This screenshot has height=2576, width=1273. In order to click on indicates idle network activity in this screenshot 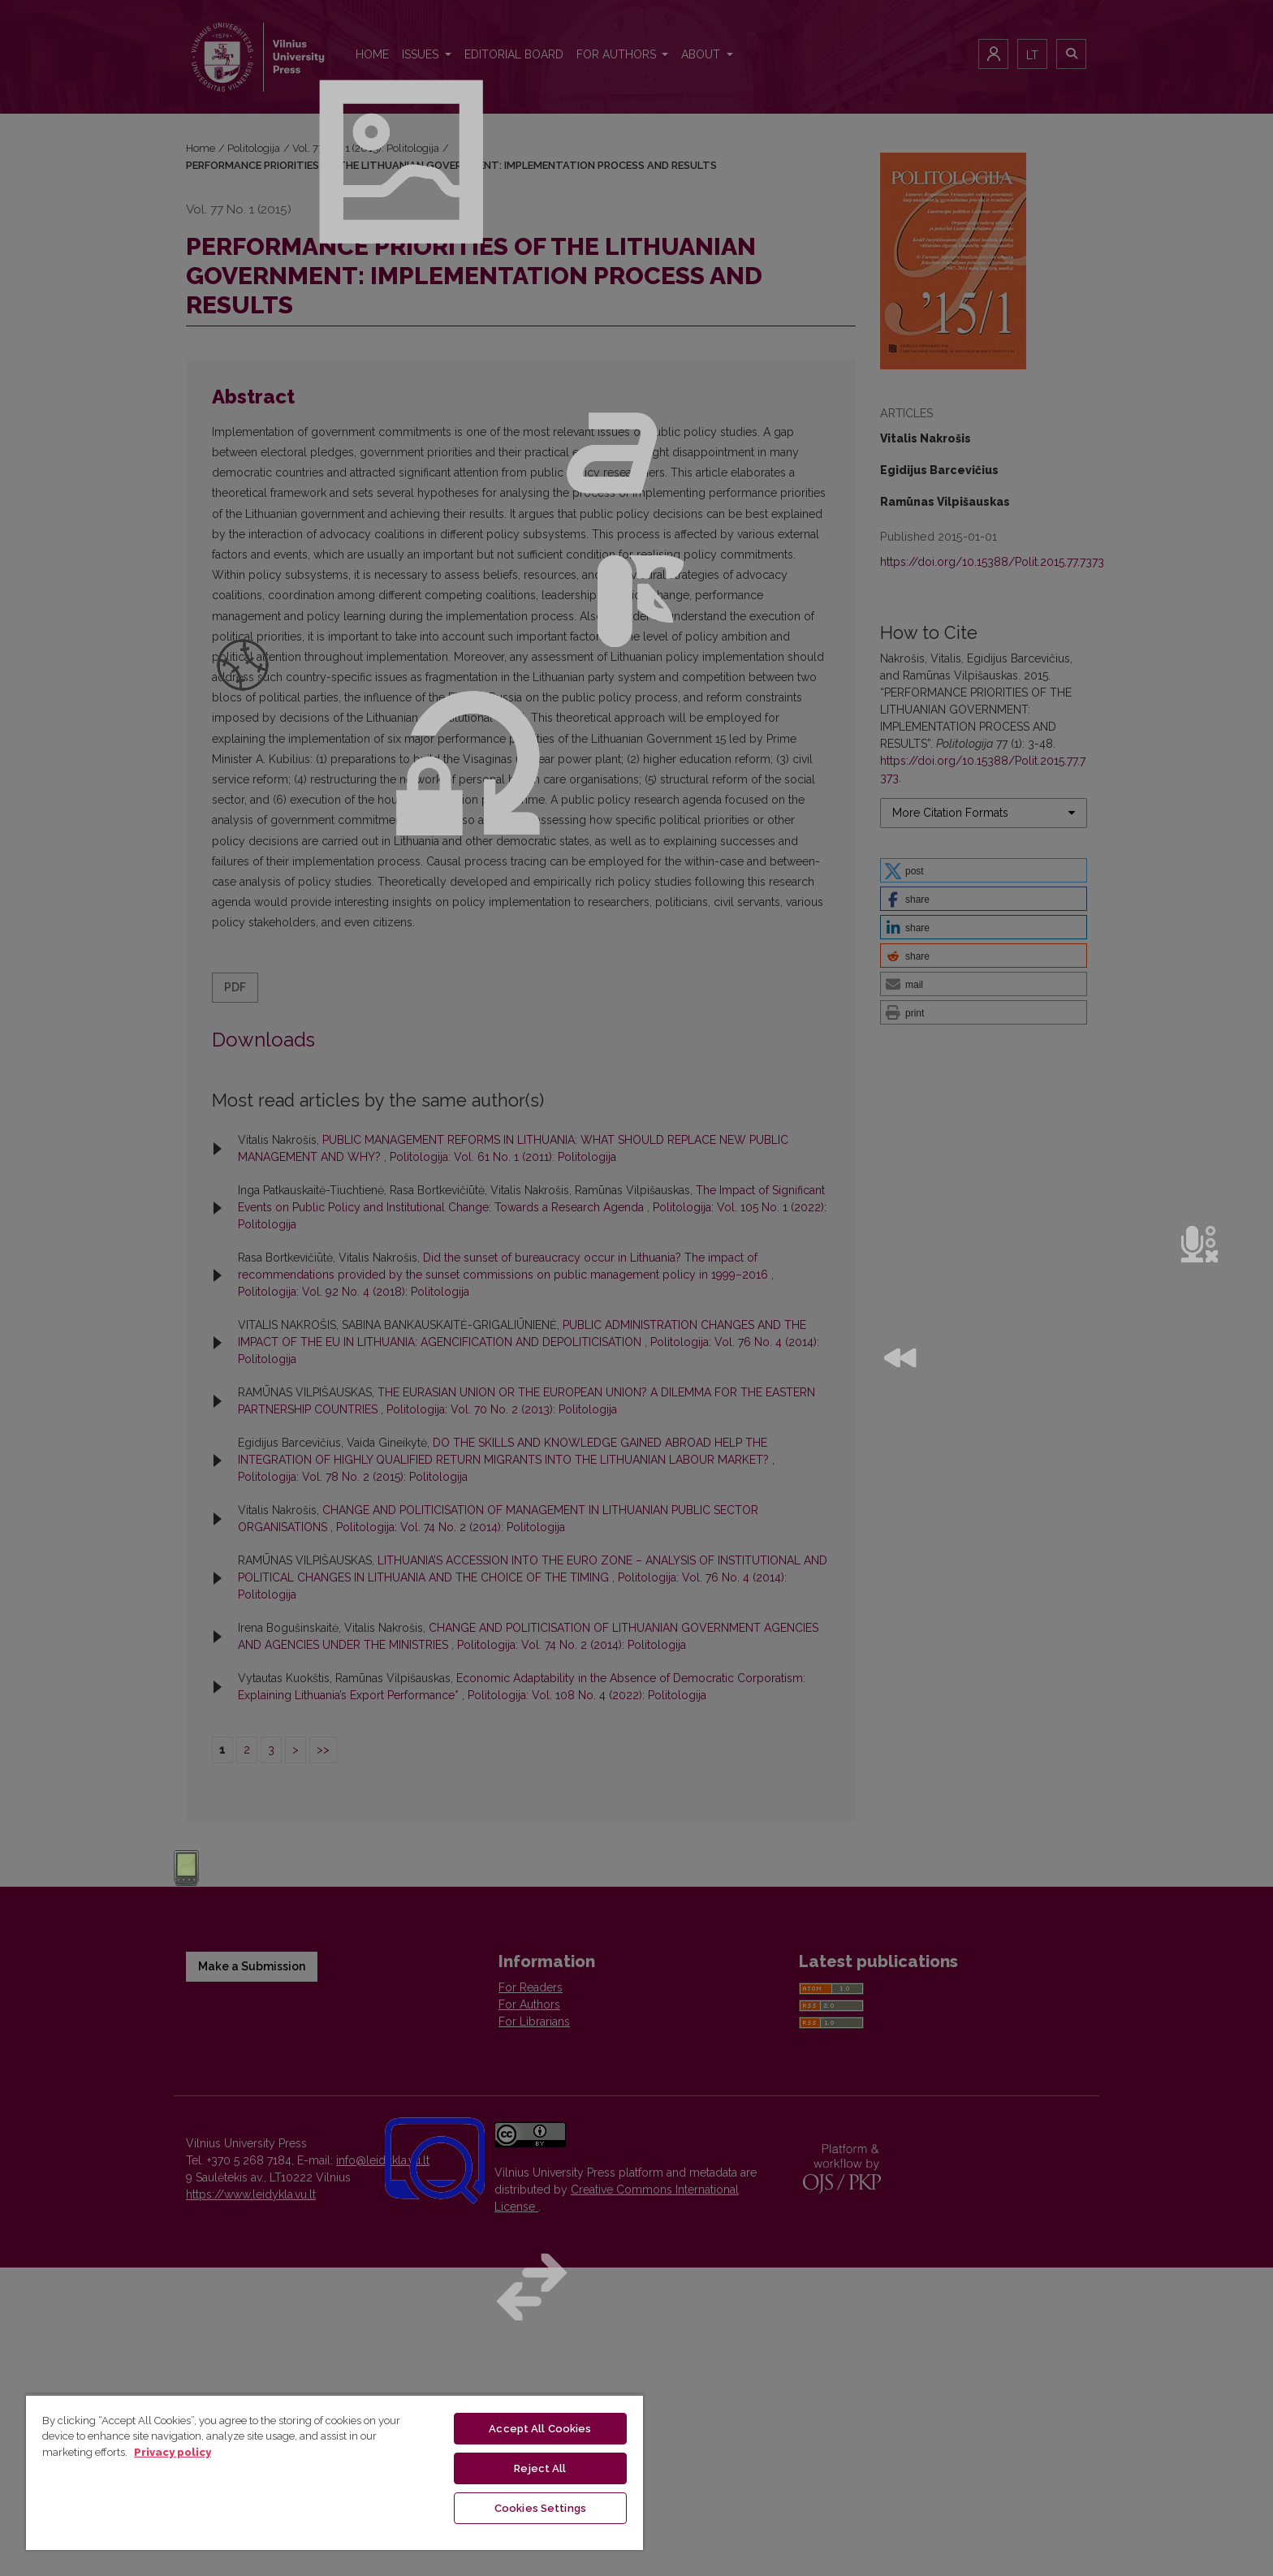, I will do `click(532, 2287)`.